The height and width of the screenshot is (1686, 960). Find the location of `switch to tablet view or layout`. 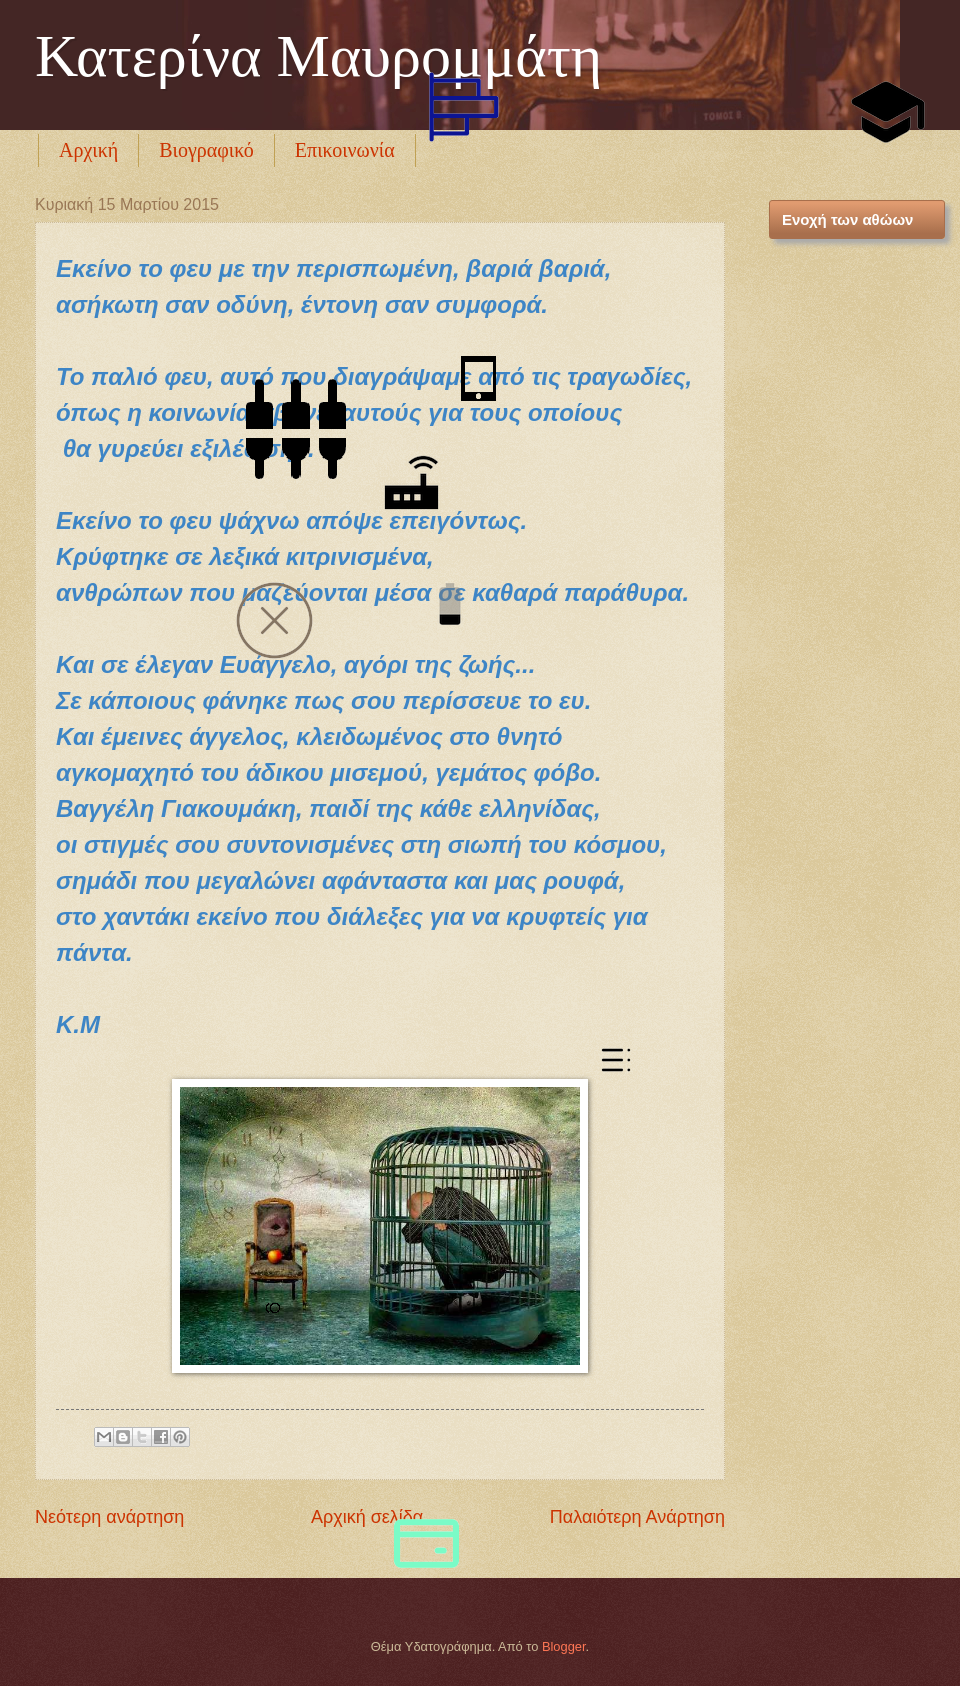

switch to tablet view or layout is located at coordinates (479, 378).